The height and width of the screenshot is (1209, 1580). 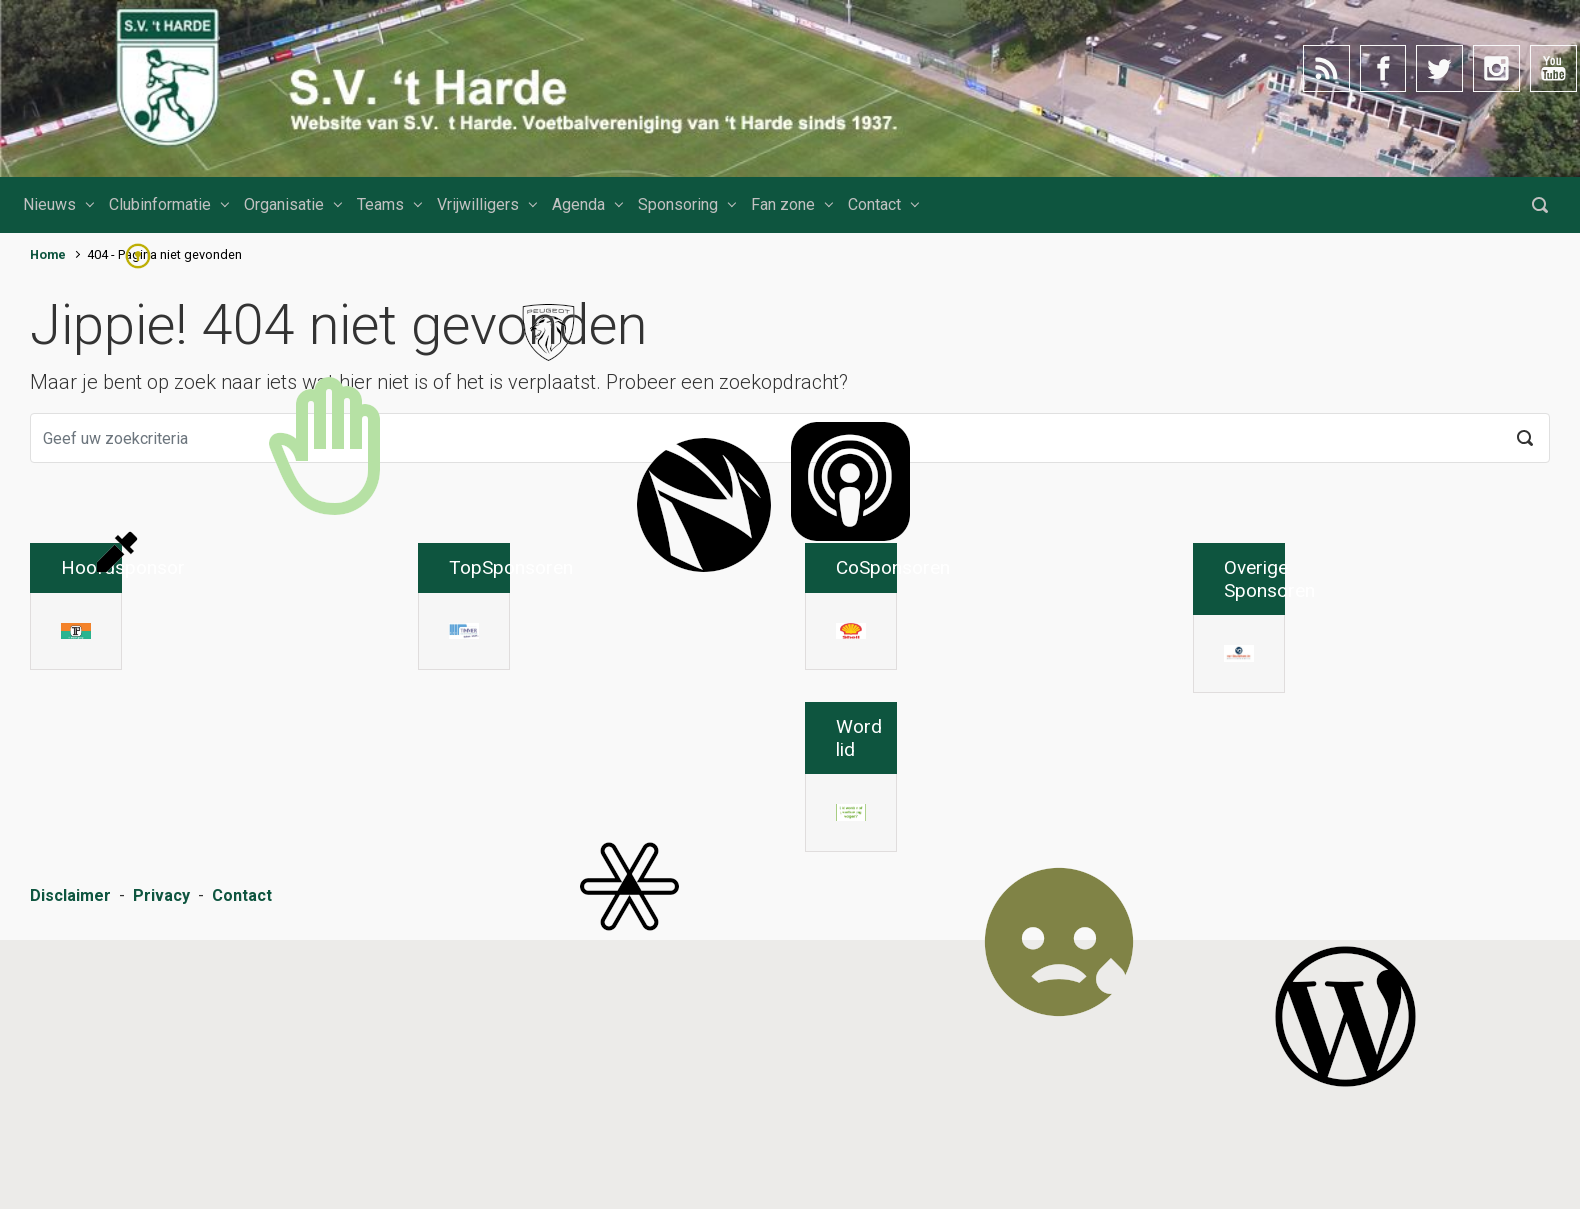 I want to click on indicate negative feedback or dissatisfaction, so click(x=1059, y=942).